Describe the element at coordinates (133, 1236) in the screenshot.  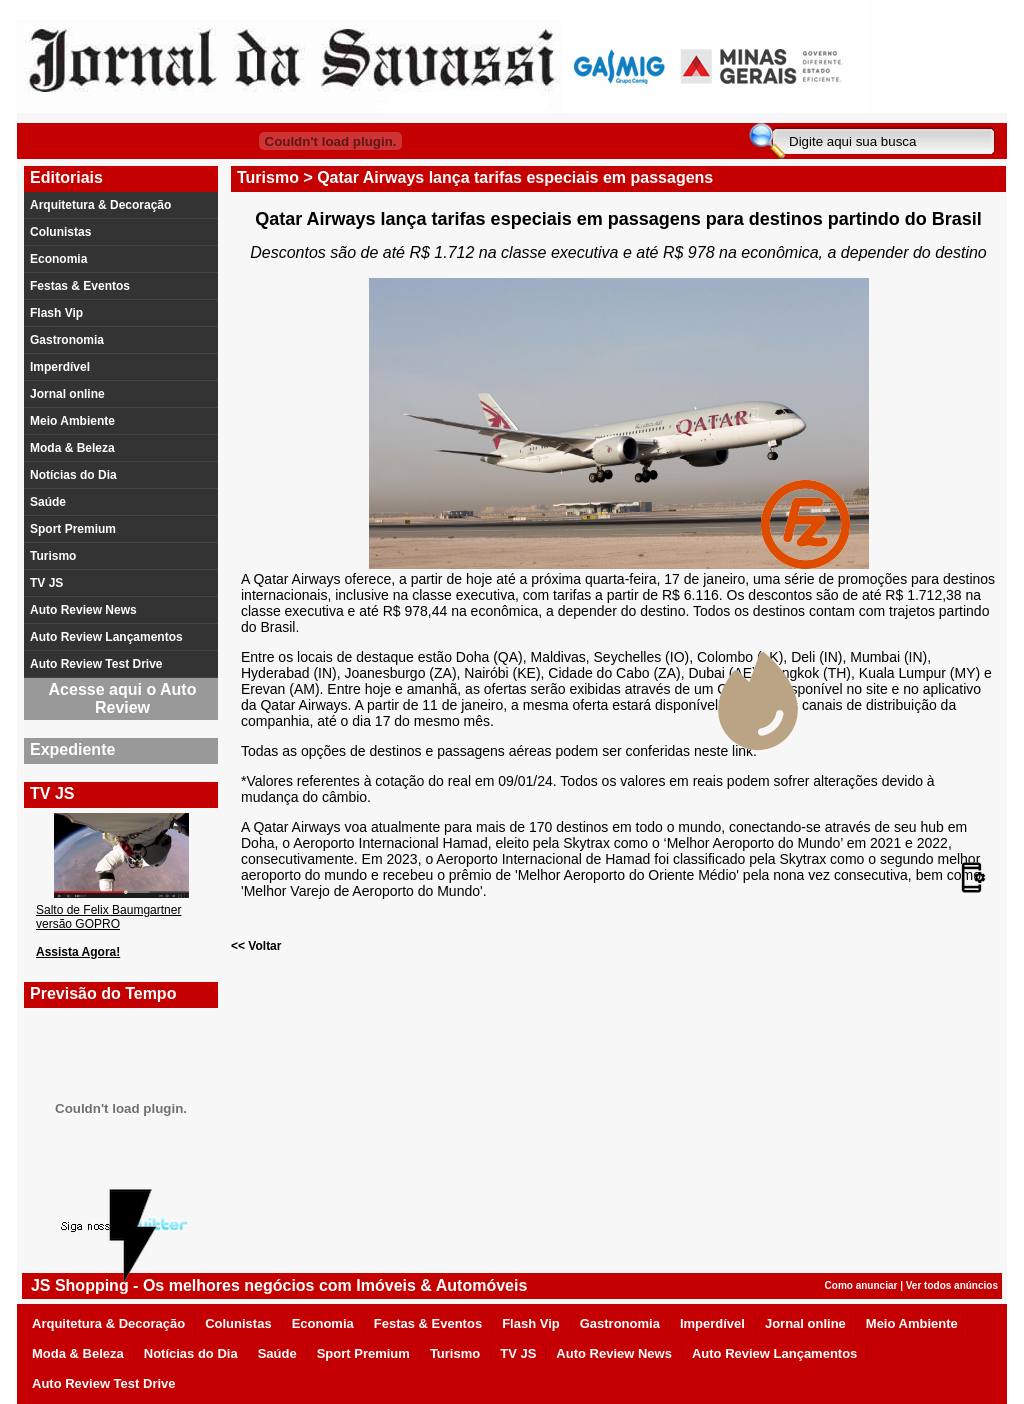
I see `turn on camera flash` at that location.